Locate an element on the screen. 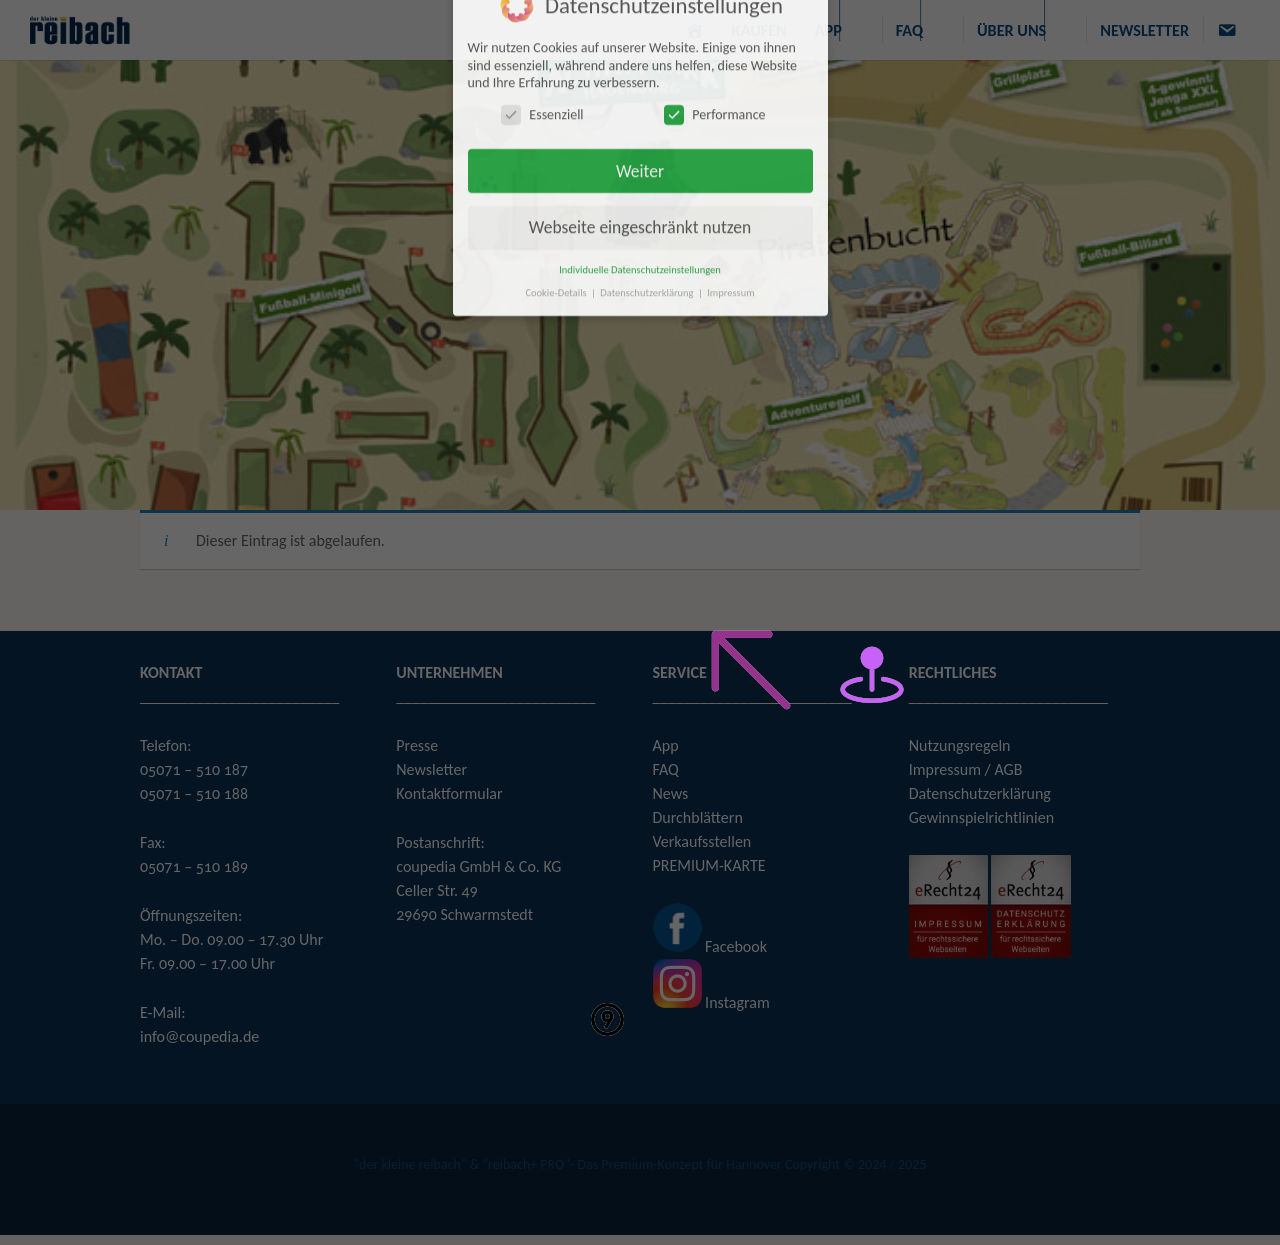 The width and height of the screenshot is (1280, 1245). indicates item number nine in a list or sequence is located at coordinates (607, 1019).